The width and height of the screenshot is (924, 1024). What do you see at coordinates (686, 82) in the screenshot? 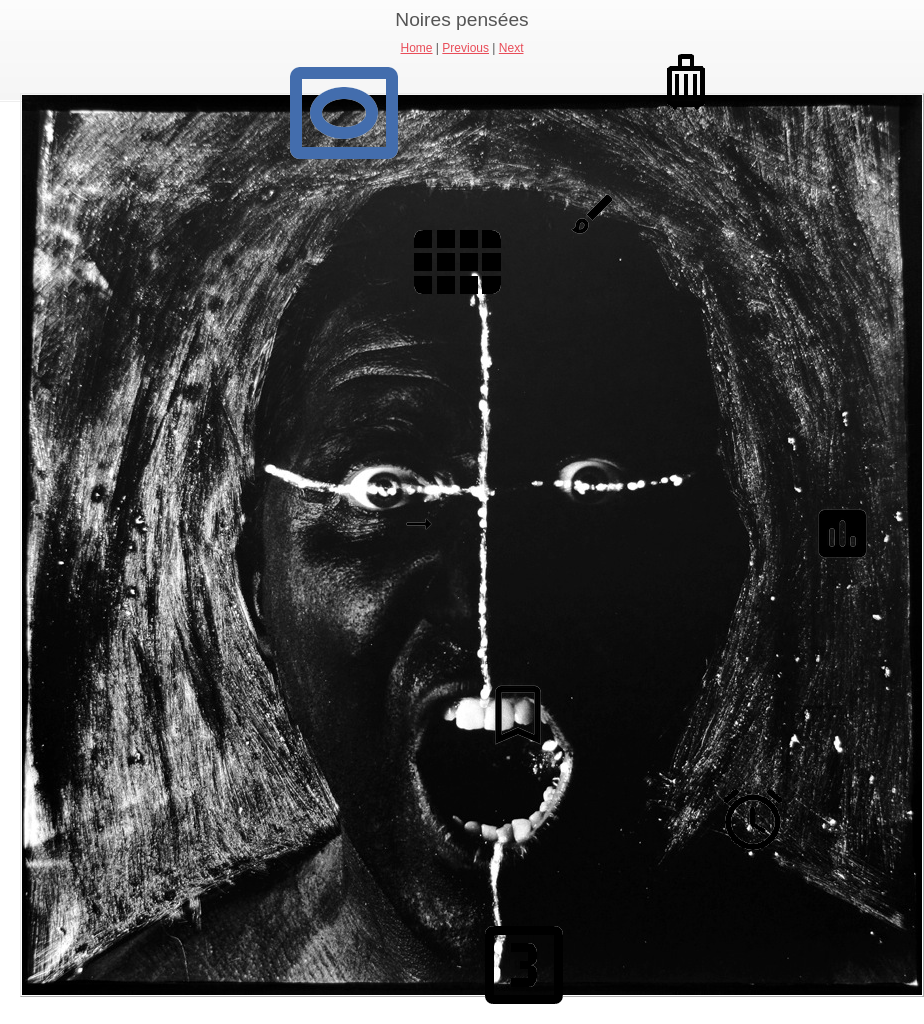
I see `access travel or trip planning features` at bounding box center [686, 82].